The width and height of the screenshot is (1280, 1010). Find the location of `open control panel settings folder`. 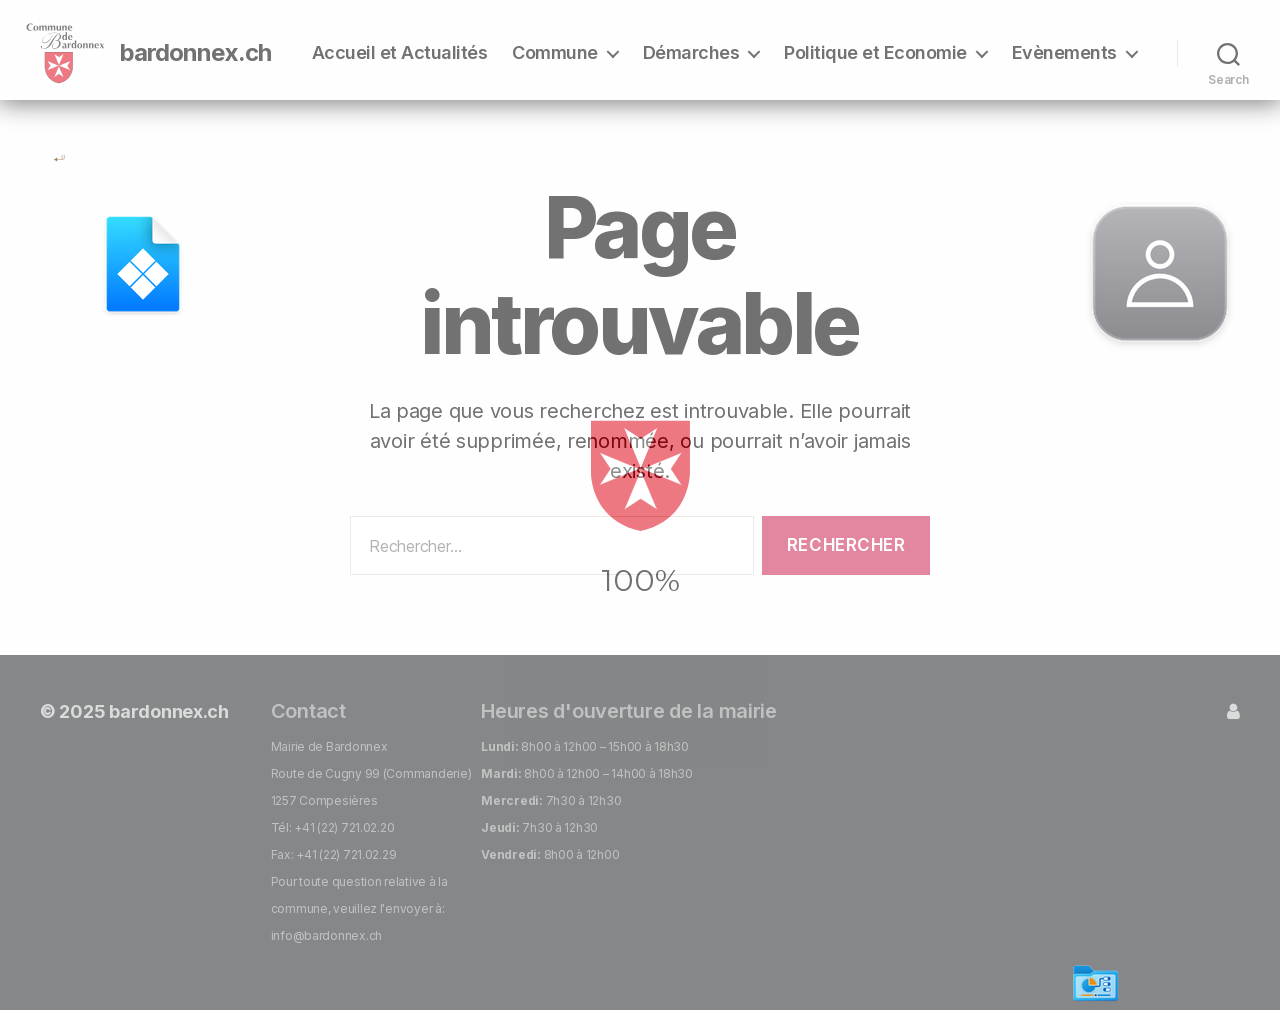

open control panel settings folder is located at coordinates (1095, 984).